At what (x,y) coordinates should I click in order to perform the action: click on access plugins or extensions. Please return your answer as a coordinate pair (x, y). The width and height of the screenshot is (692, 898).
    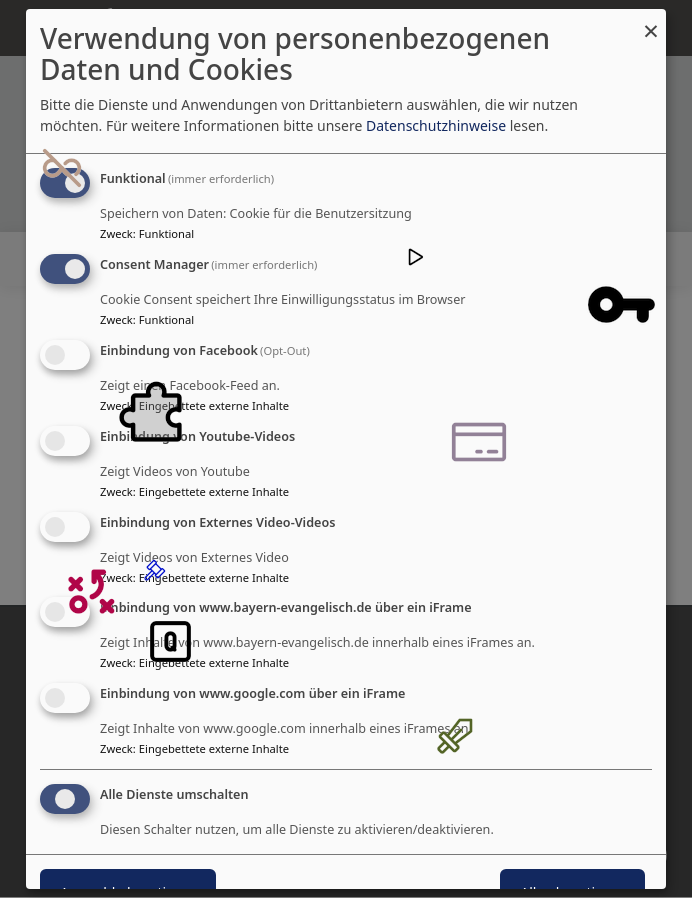
    Looking at the image, I should click on (154, 414).